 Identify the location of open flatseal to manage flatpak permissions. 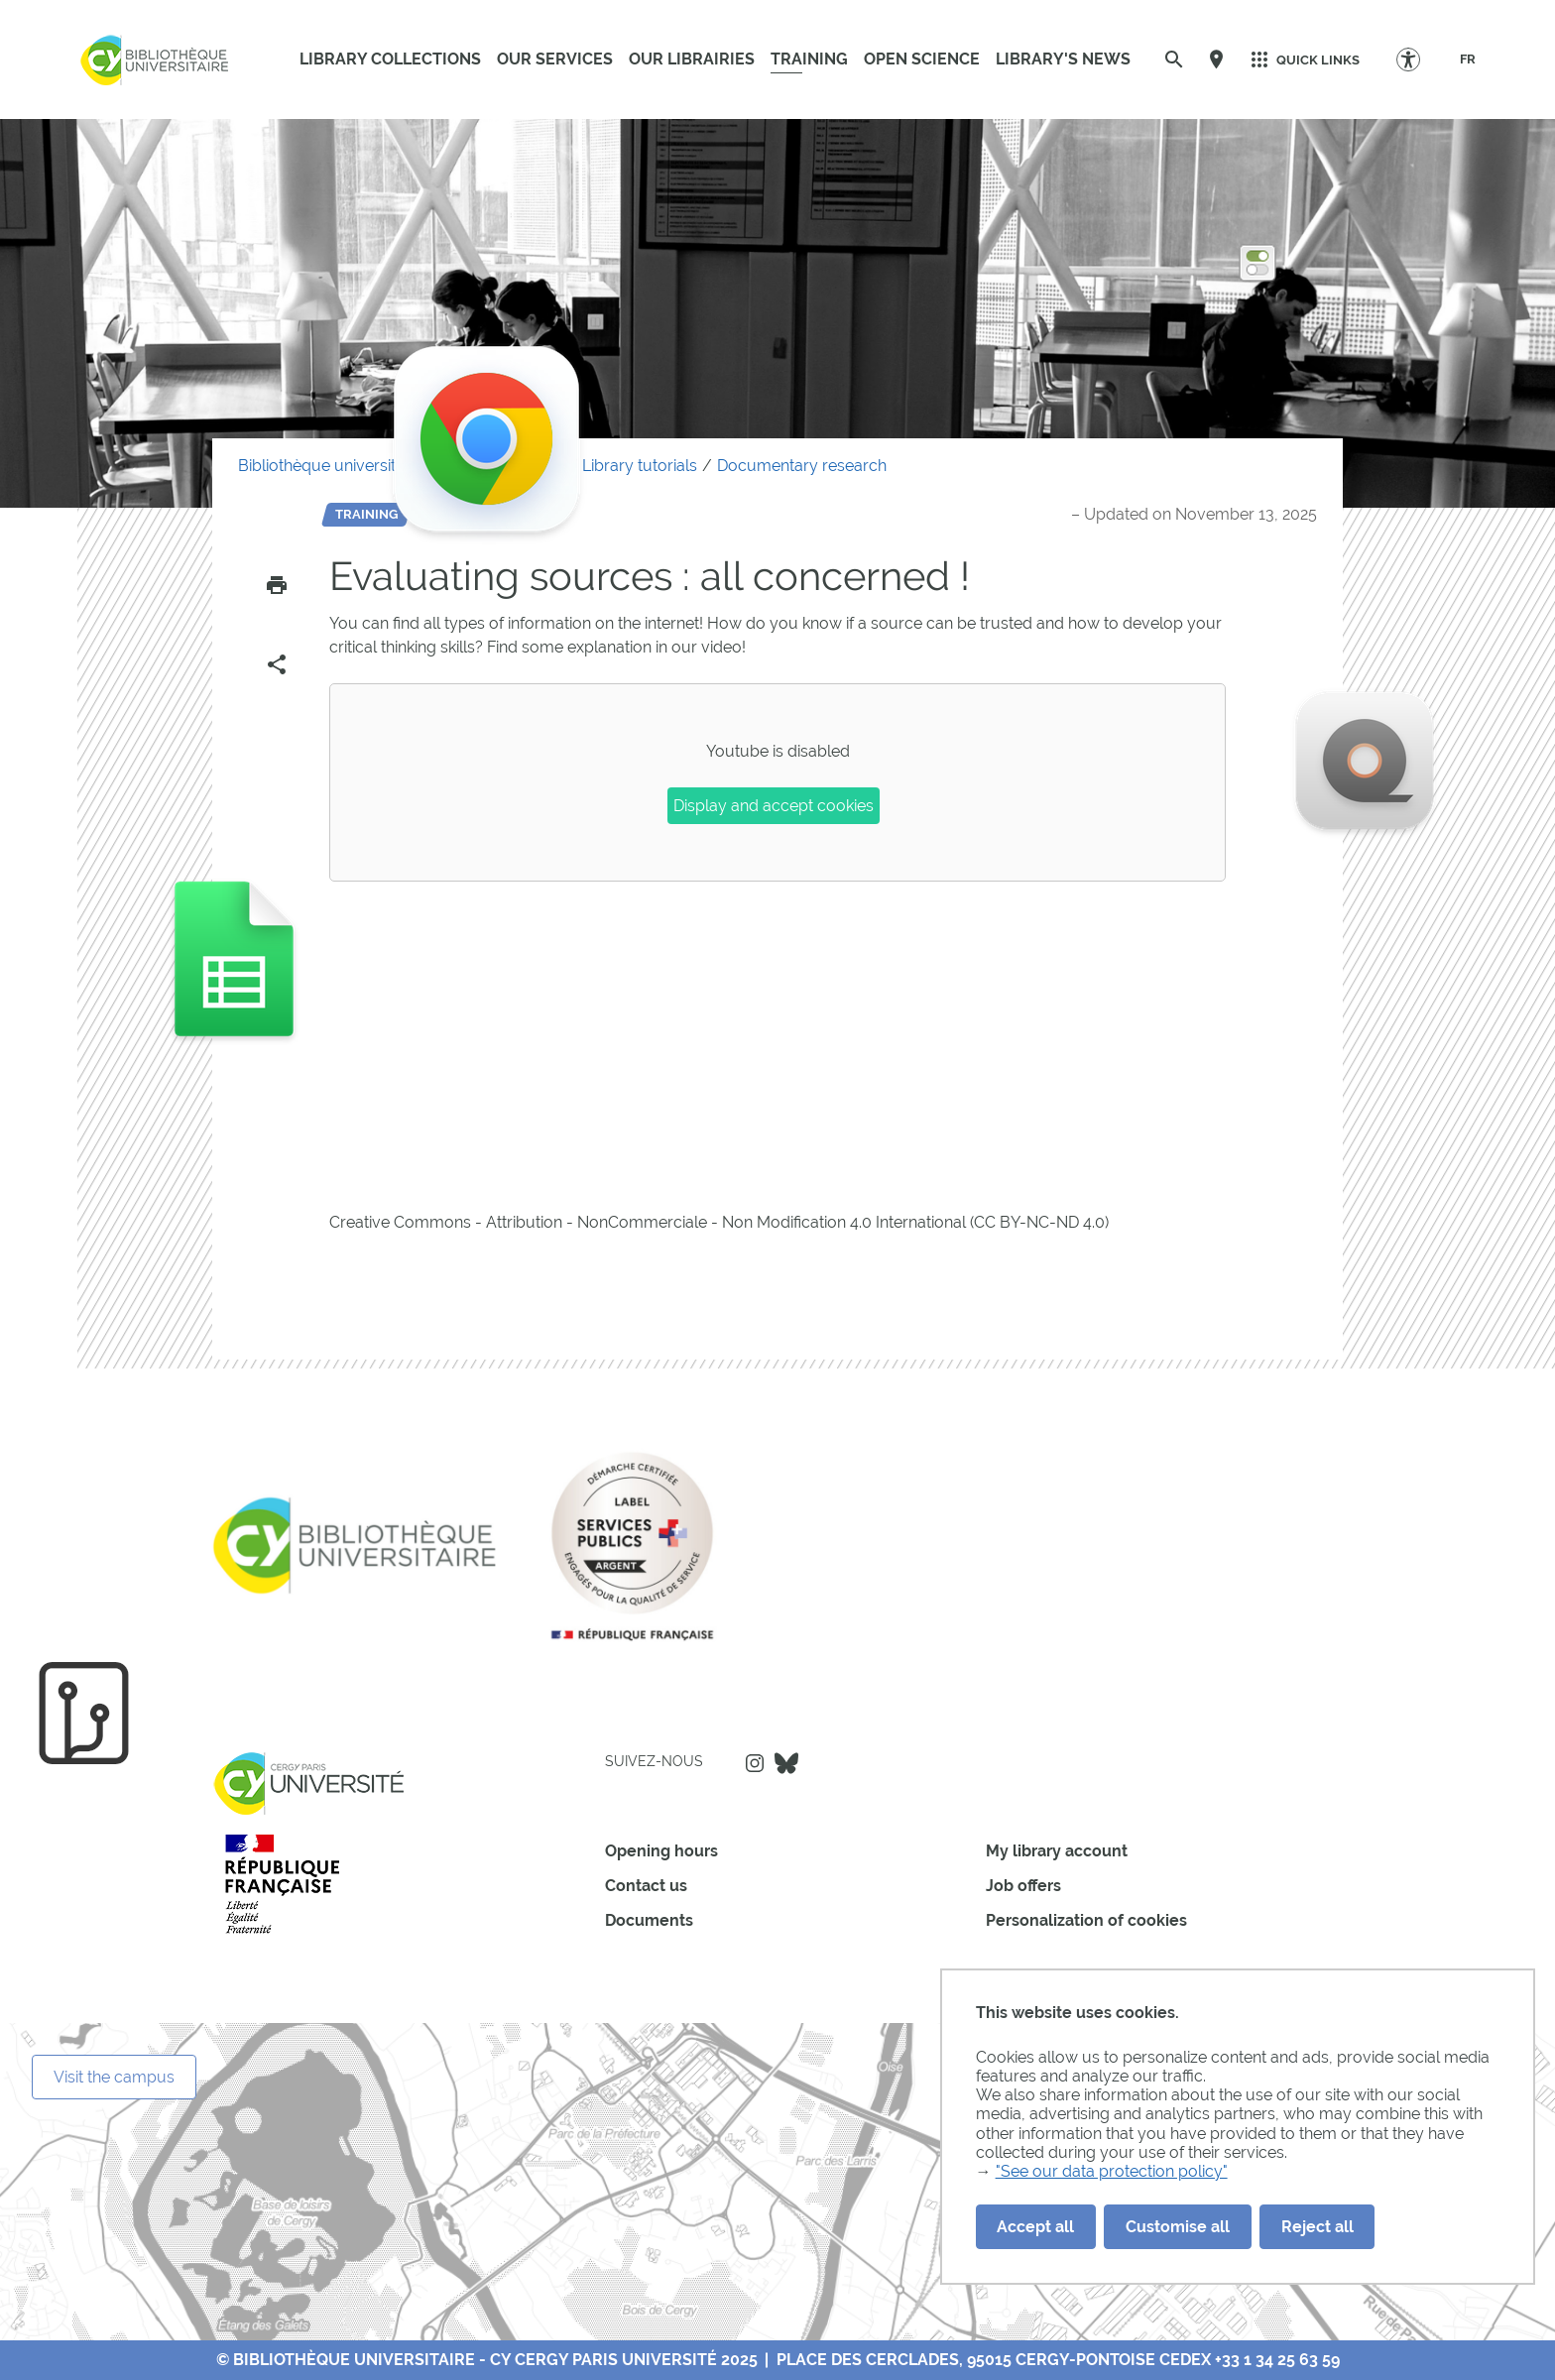
(1365, 761).